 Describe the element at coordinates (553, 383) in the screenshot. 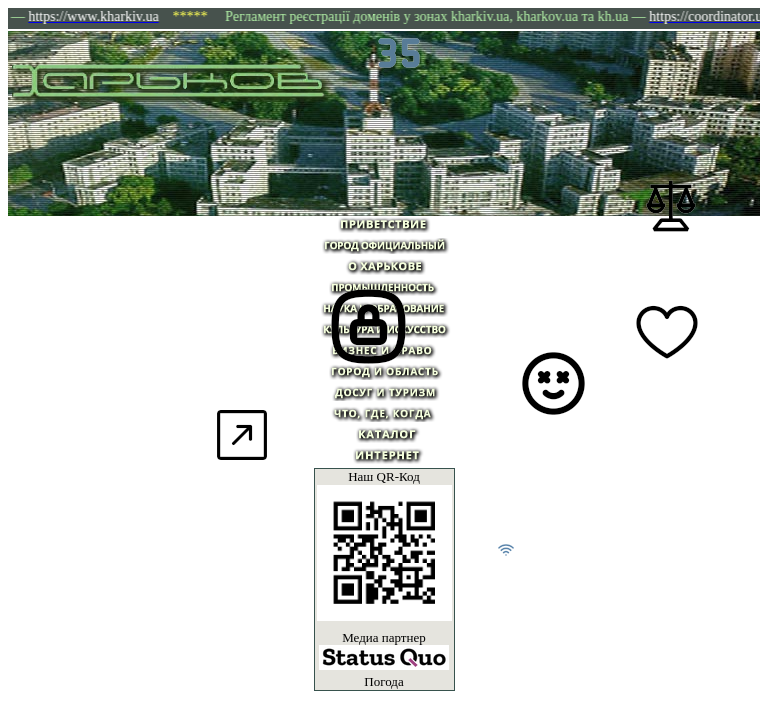

I see `indicates a dizzy or dazed state` at that location.